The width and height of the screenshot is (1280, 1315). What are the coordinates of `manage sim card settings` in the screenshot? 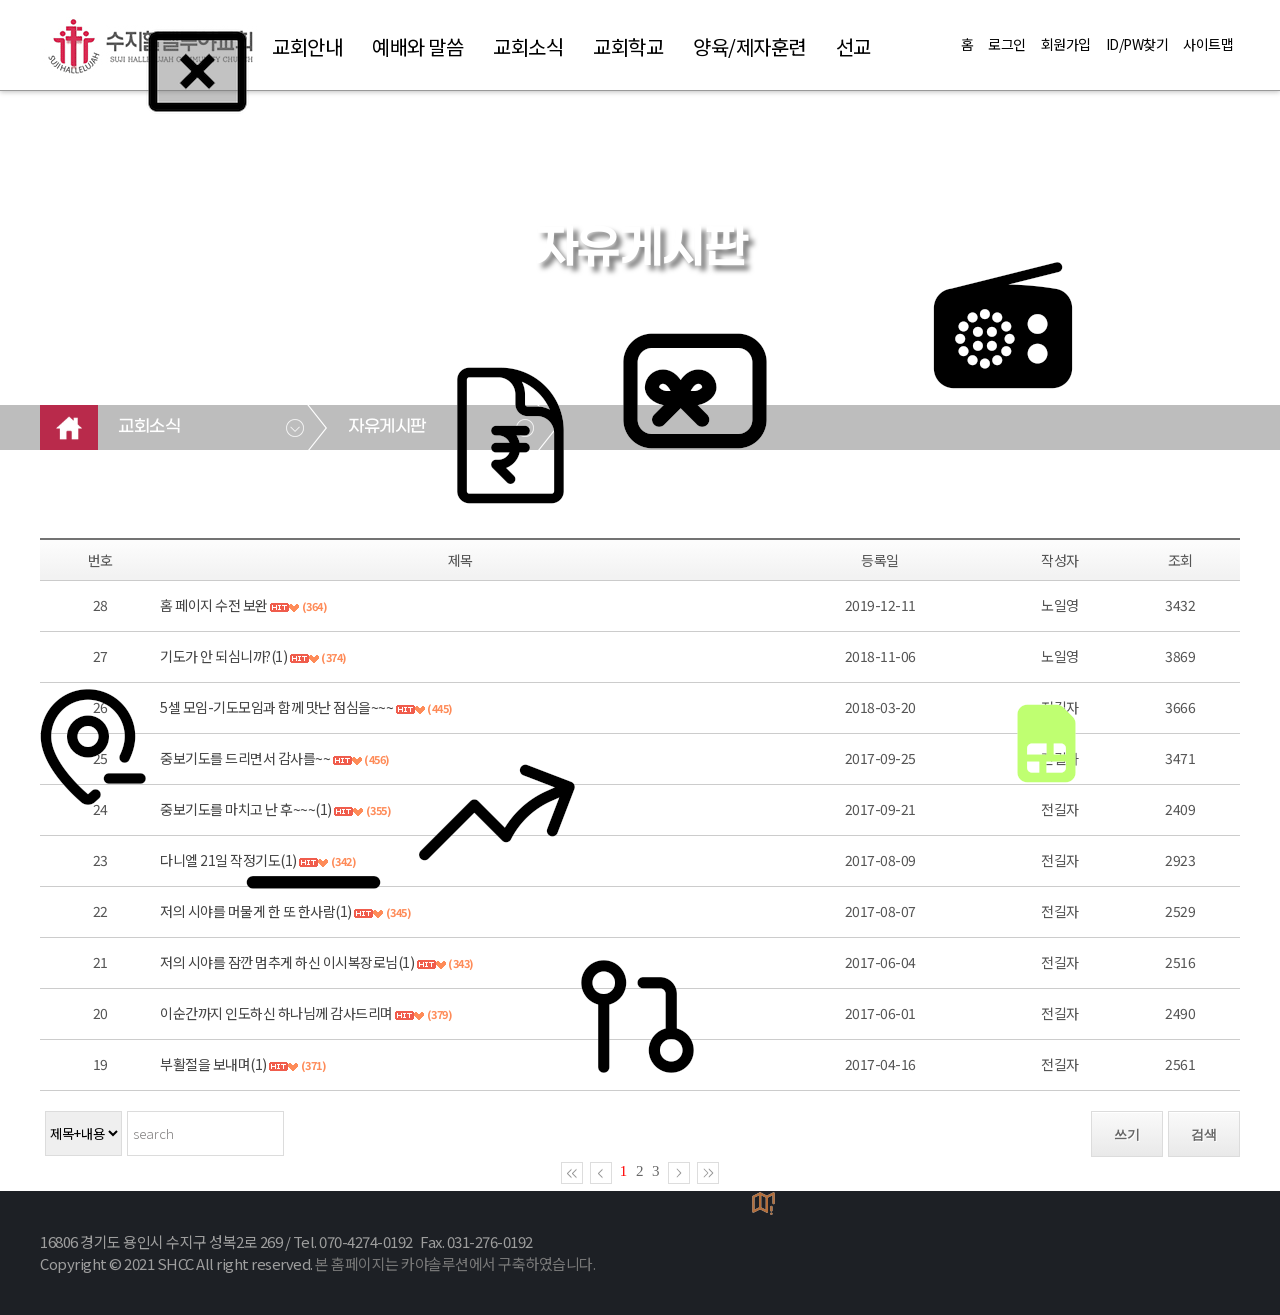 It's located at (1046, 743).